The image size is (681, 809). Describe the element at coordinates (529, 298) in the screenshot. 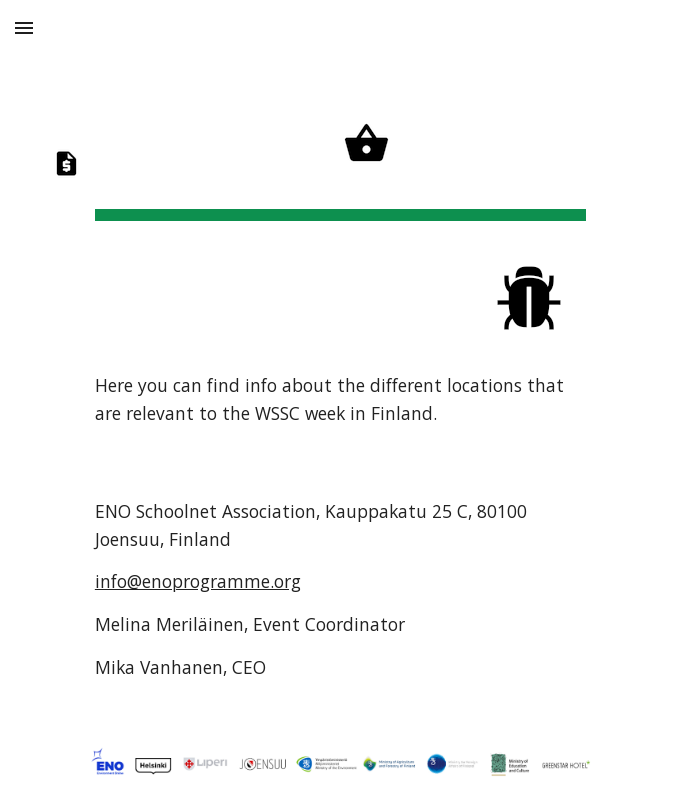

I see `report a bug or issue` at that location.